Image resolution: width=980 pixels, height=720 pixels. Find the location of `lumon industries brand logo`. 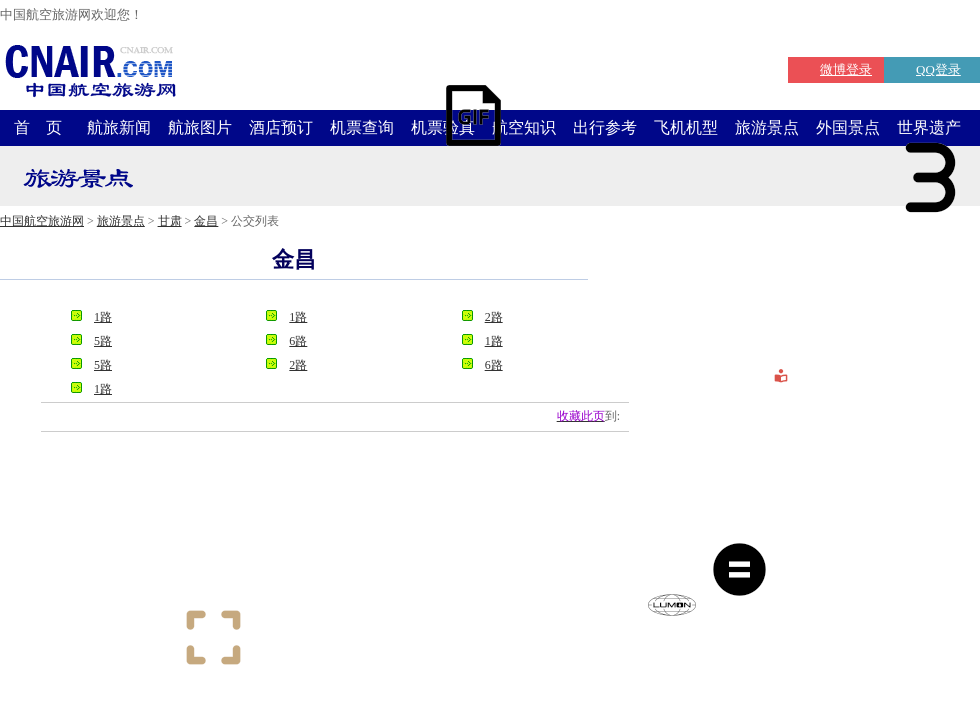

lumon industries brand logo is located at coordinates (672, 605).